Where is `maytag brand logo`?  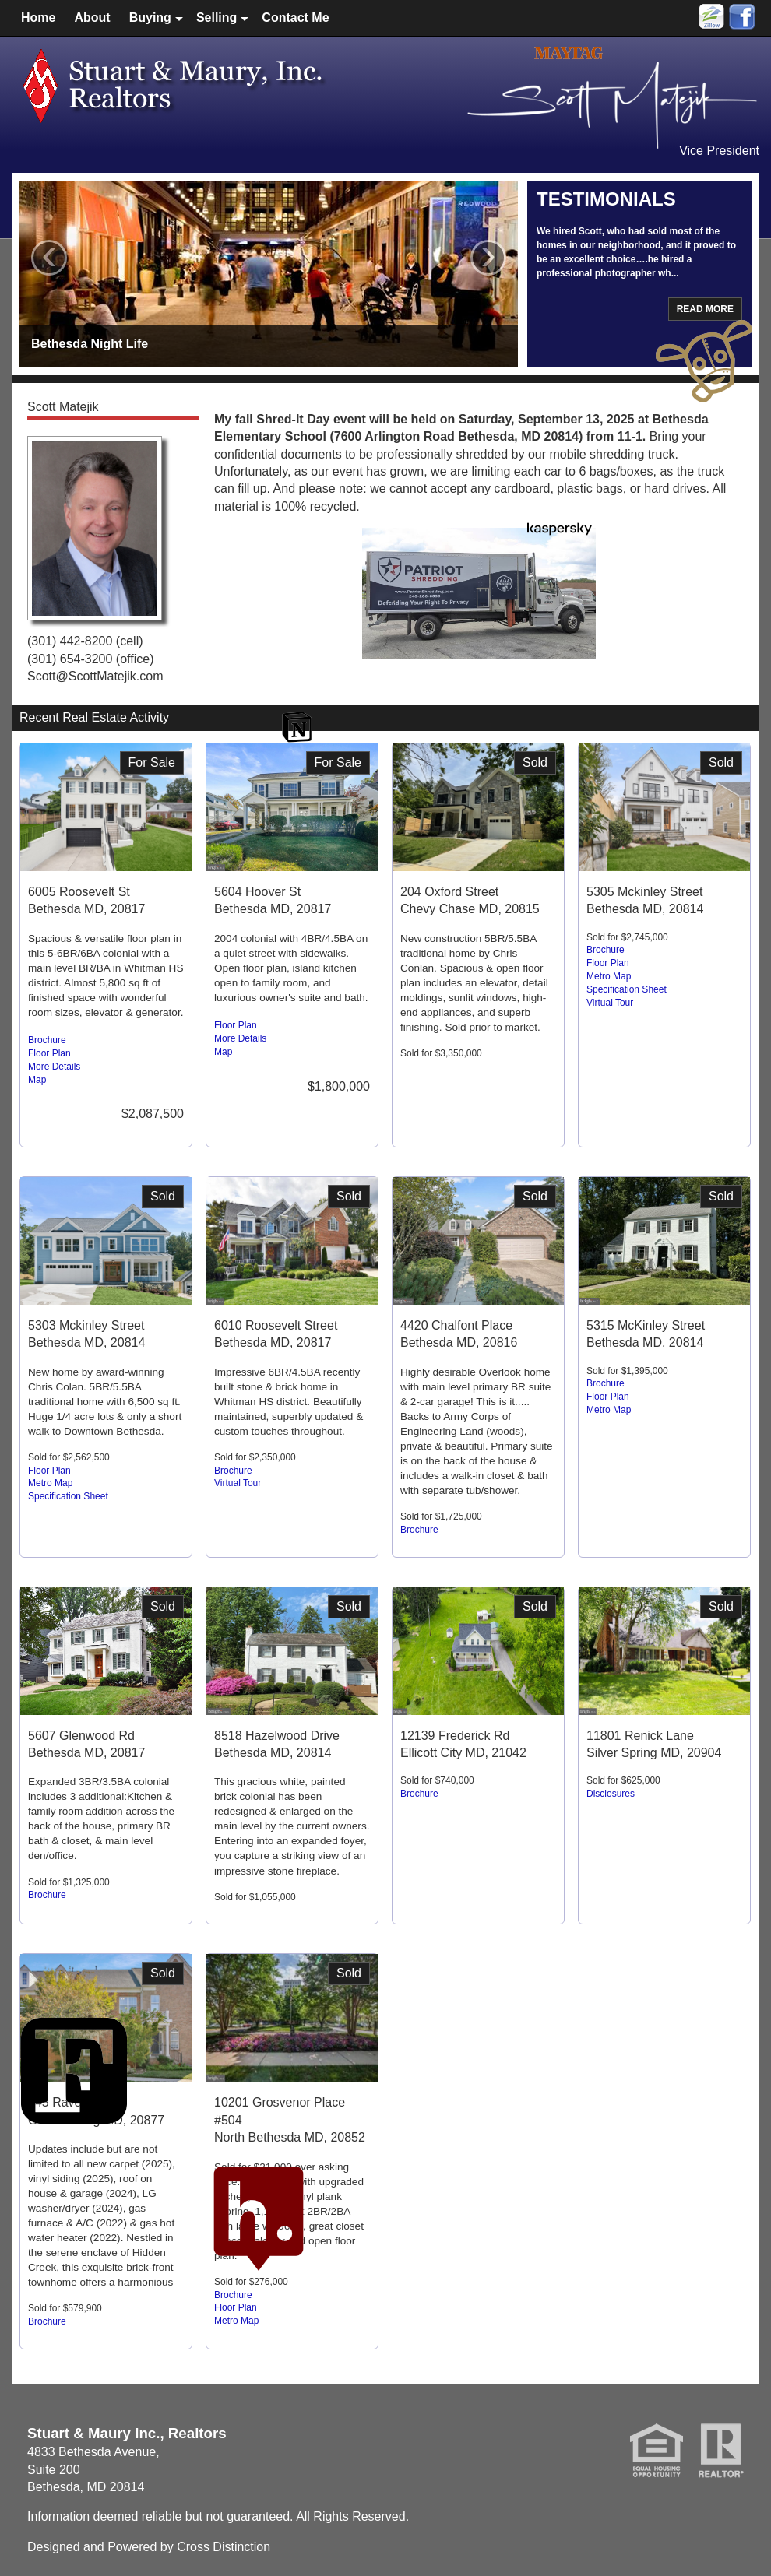
maytag brand logo is located at coordinates (569, 53).